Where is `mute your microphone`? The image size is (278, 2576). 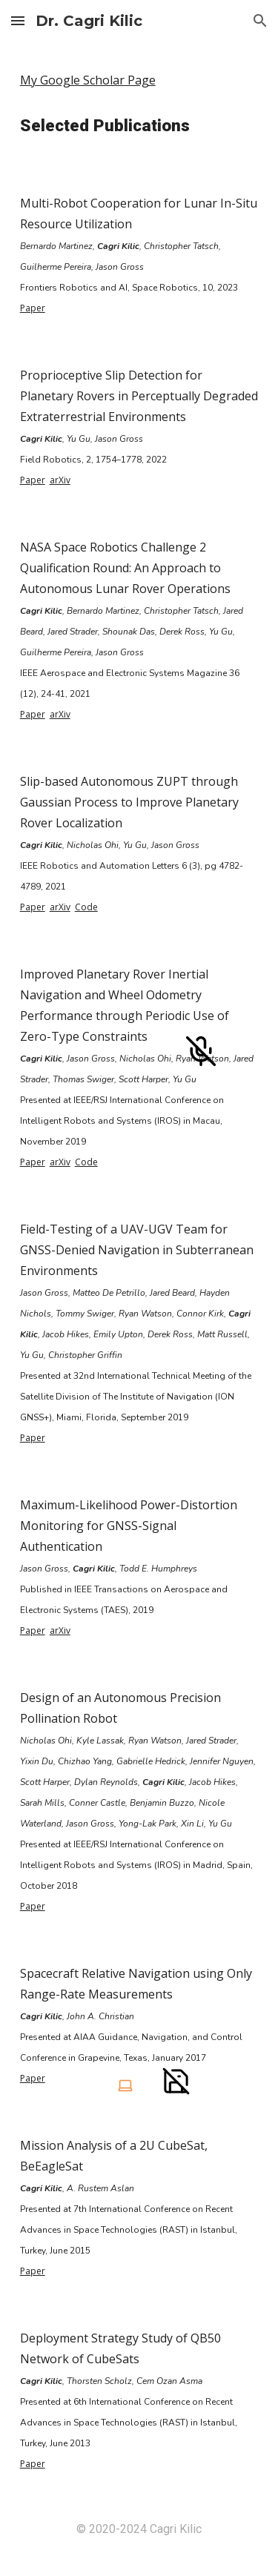 mute your microphone is located at coordinates (201, 1051).